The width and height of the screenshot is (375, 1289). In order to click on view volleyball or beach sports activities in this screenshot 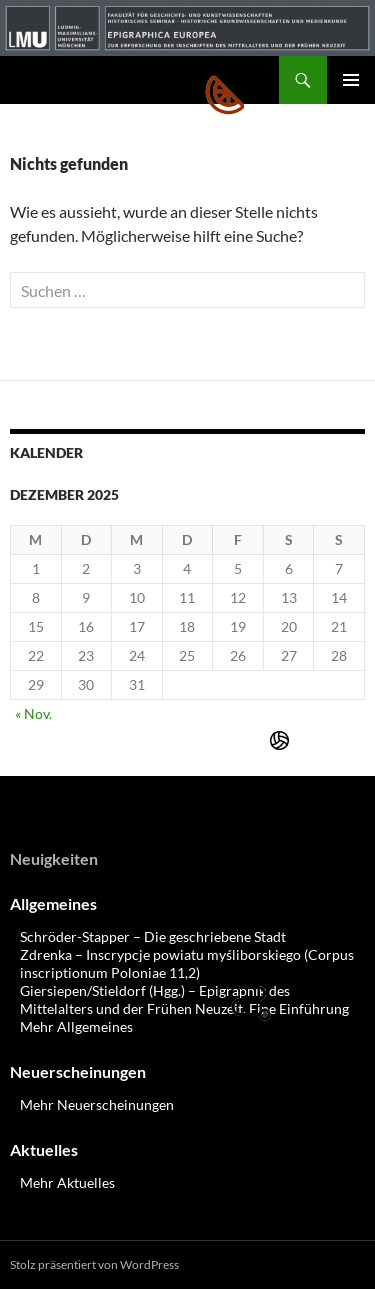, I will do `click(279, 740)`.